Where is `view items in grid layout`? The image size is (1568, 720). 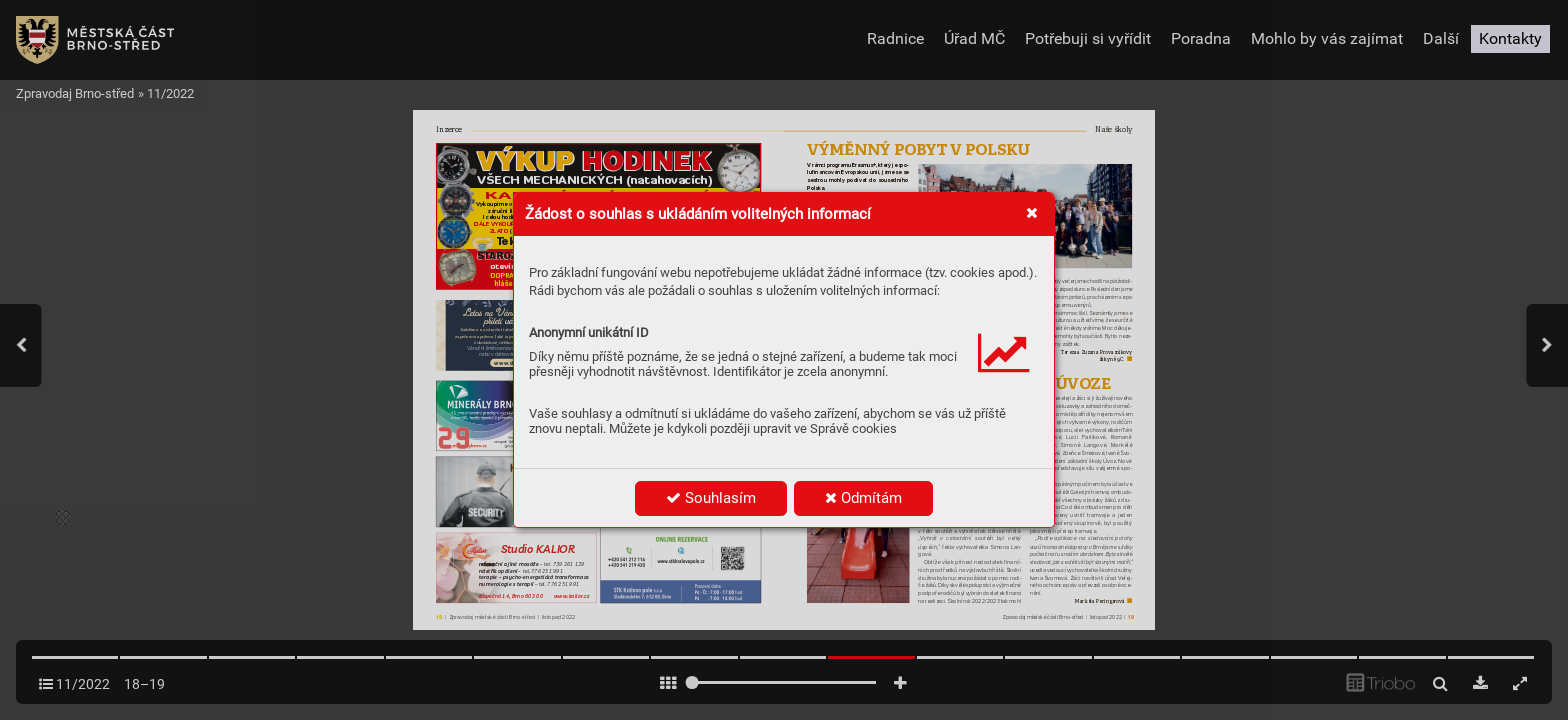 view items in grid layout is located at coordinates (62, 517).